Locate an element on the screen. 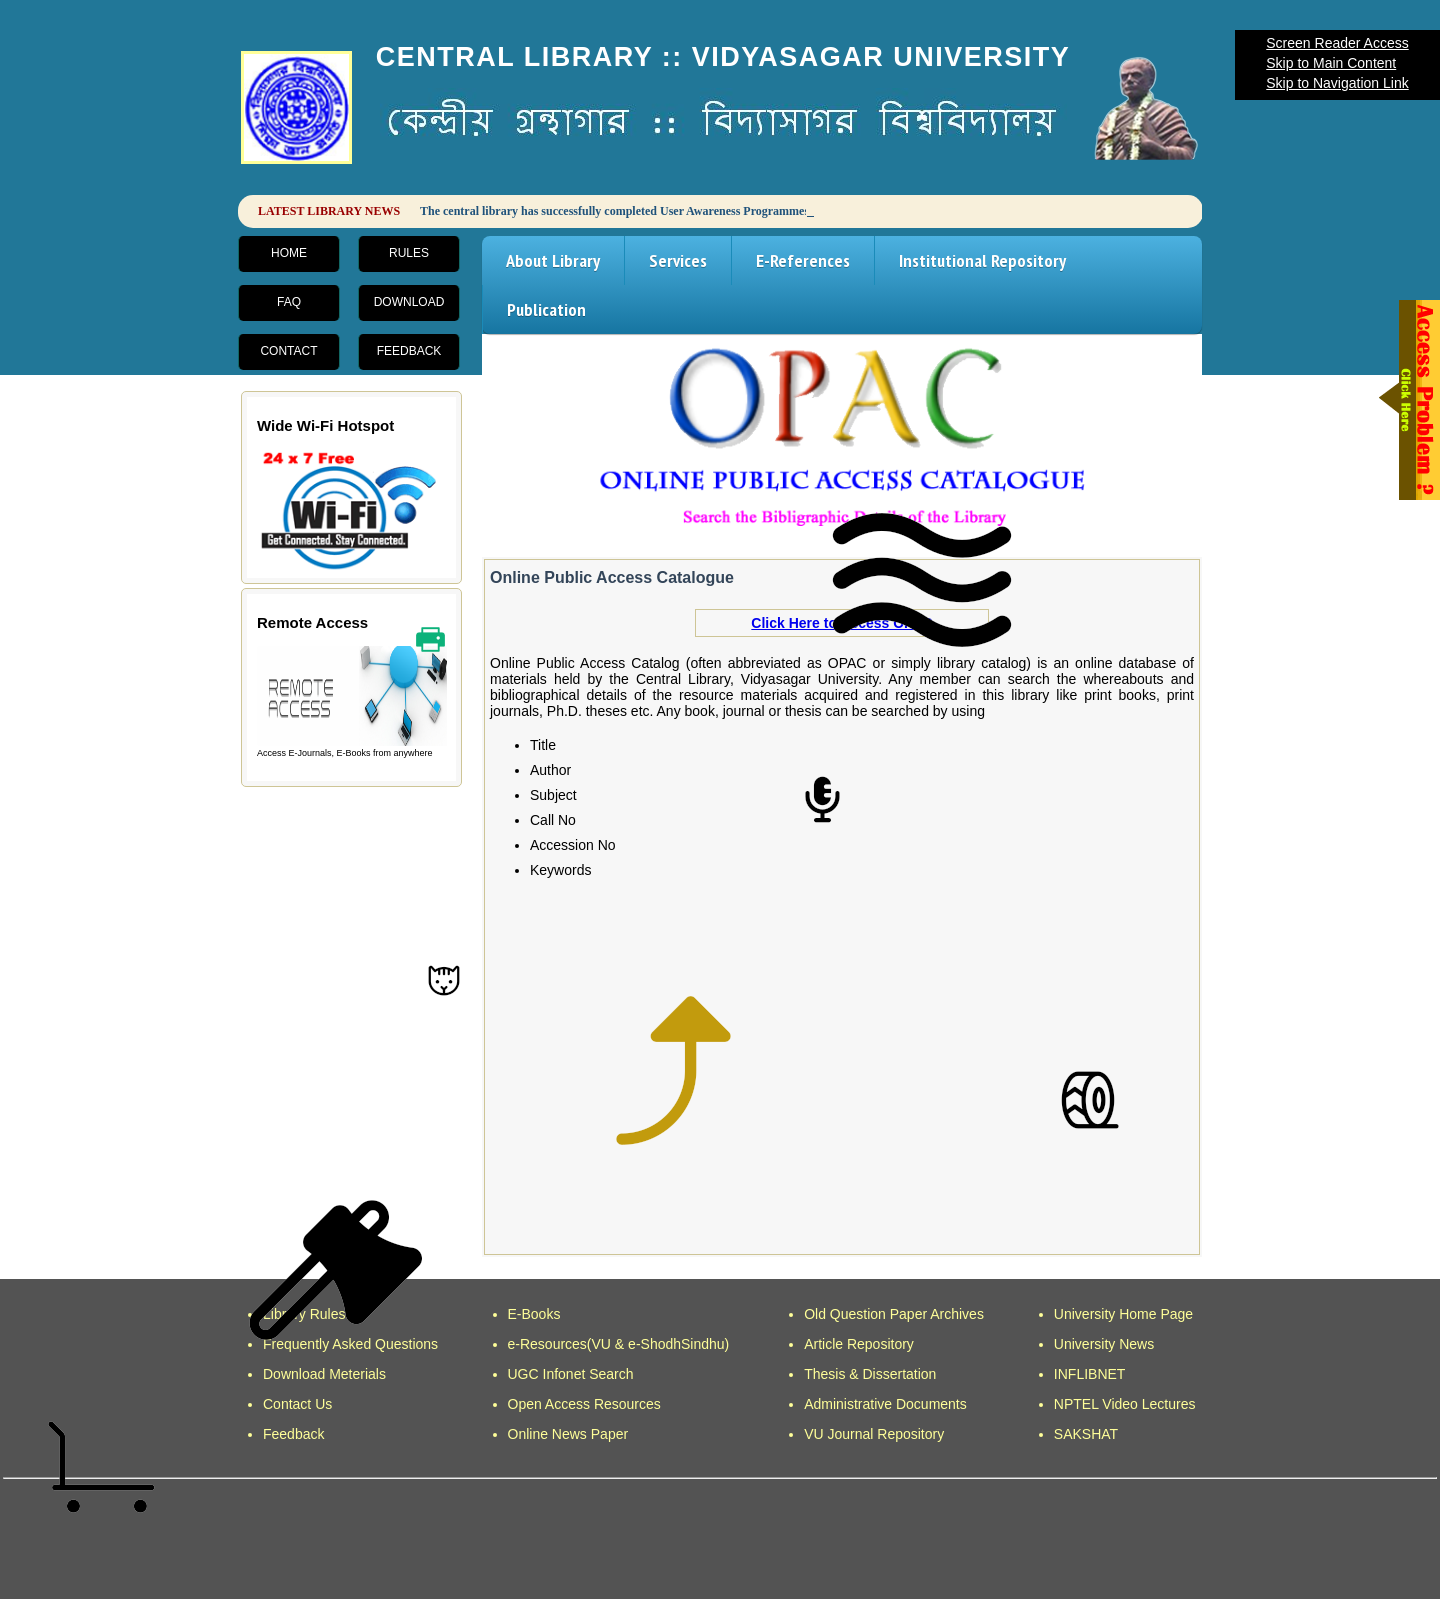 The height and width of the screenshot is (1599, 1440). view shopping cart is located at coordinates (99, 1461).